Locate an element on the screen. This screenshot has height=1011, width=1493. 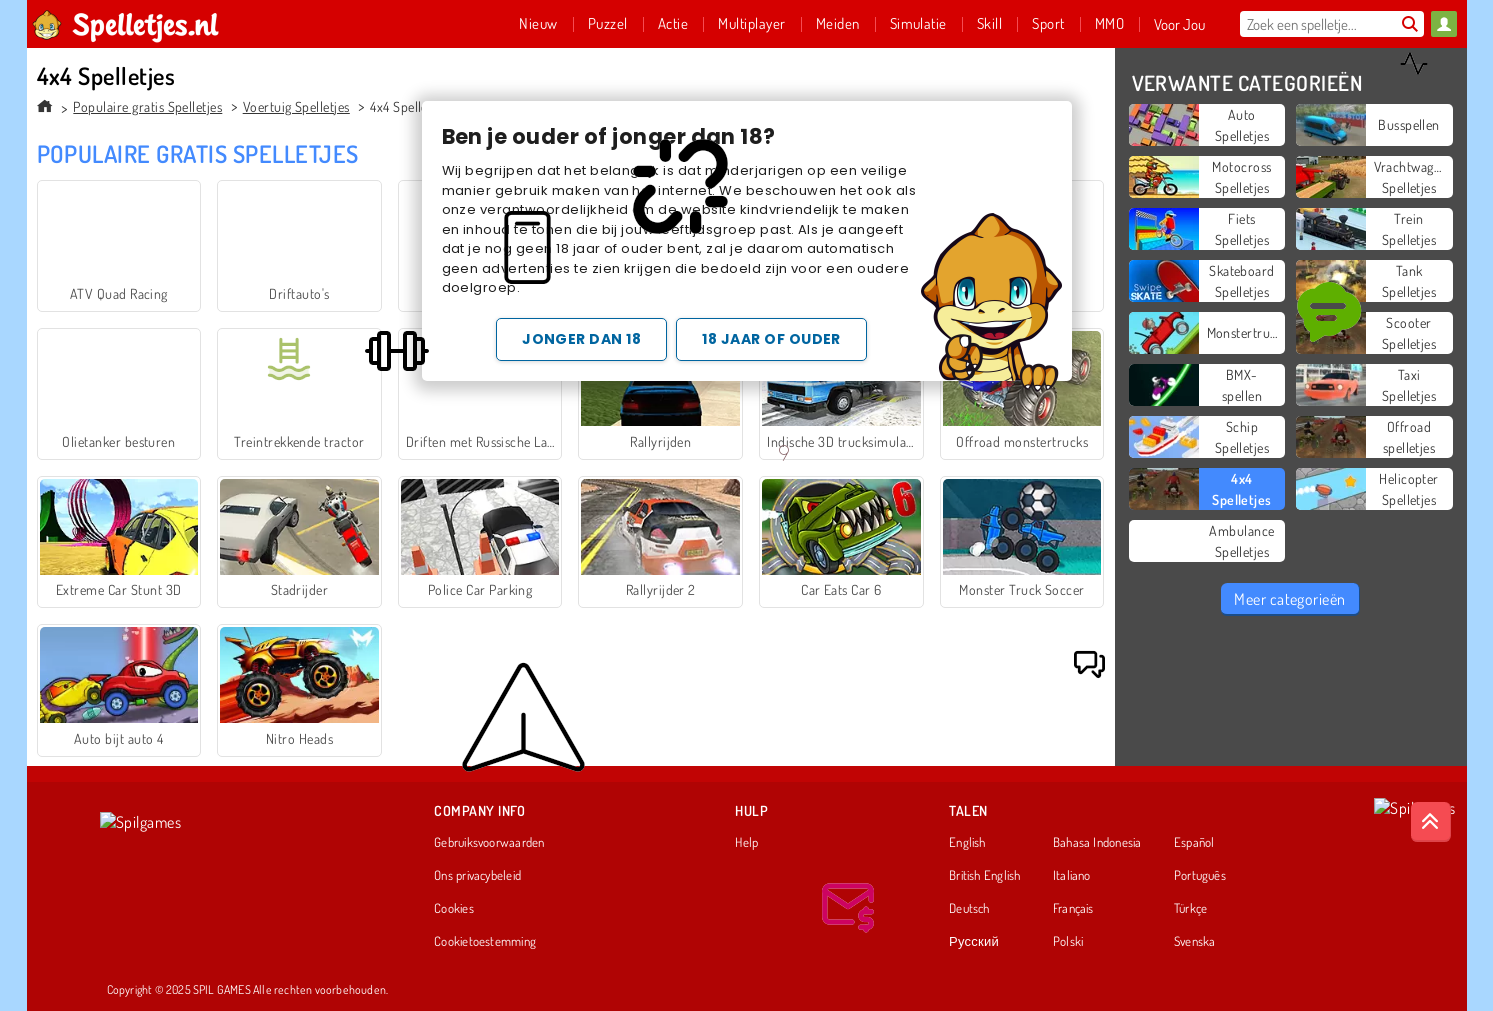
unlink or disconnect a connected item is located at coordinates (680, 186).